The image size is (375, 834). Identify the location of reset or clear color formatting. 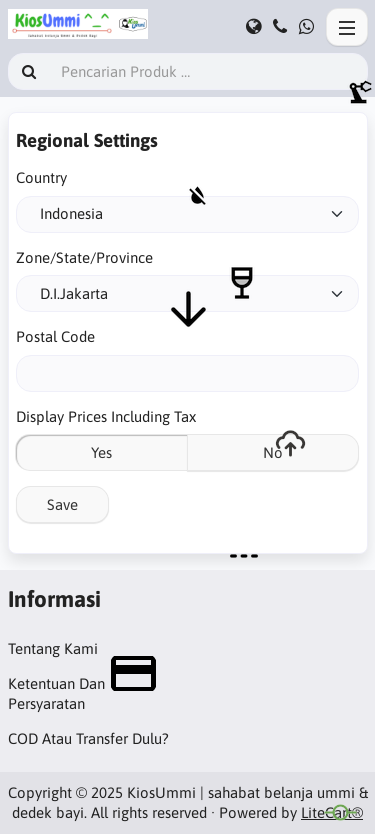
(197, 195).